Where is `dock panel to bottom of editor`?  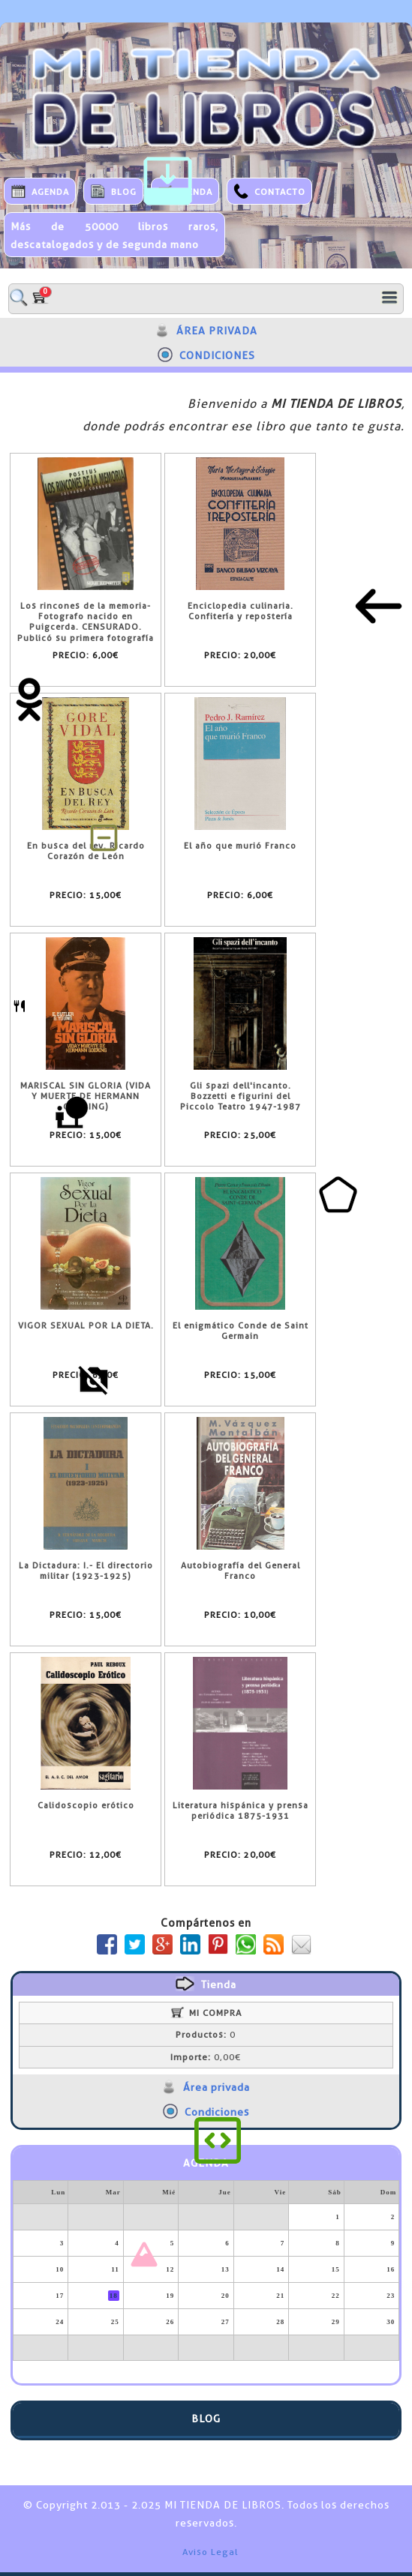 dock panel to bottom of editor is located at coordinates (167, 181).